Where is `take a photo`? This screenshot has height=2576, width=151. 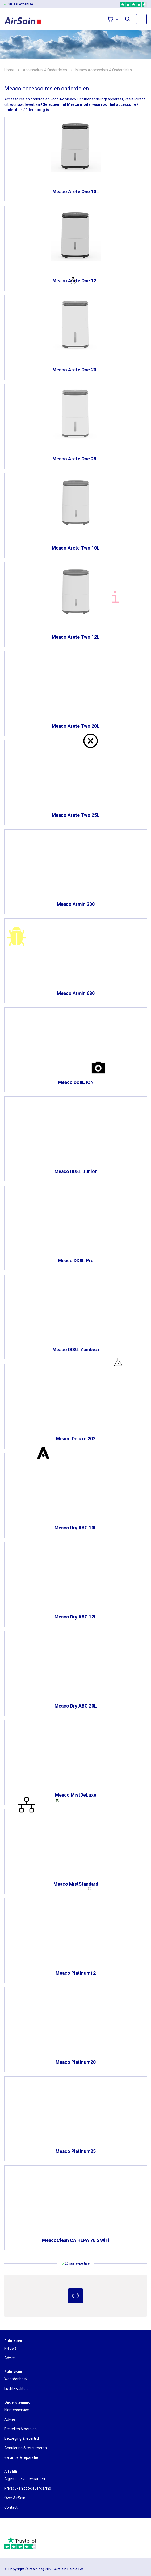
take a photo is located at coordinates (98, 1068).